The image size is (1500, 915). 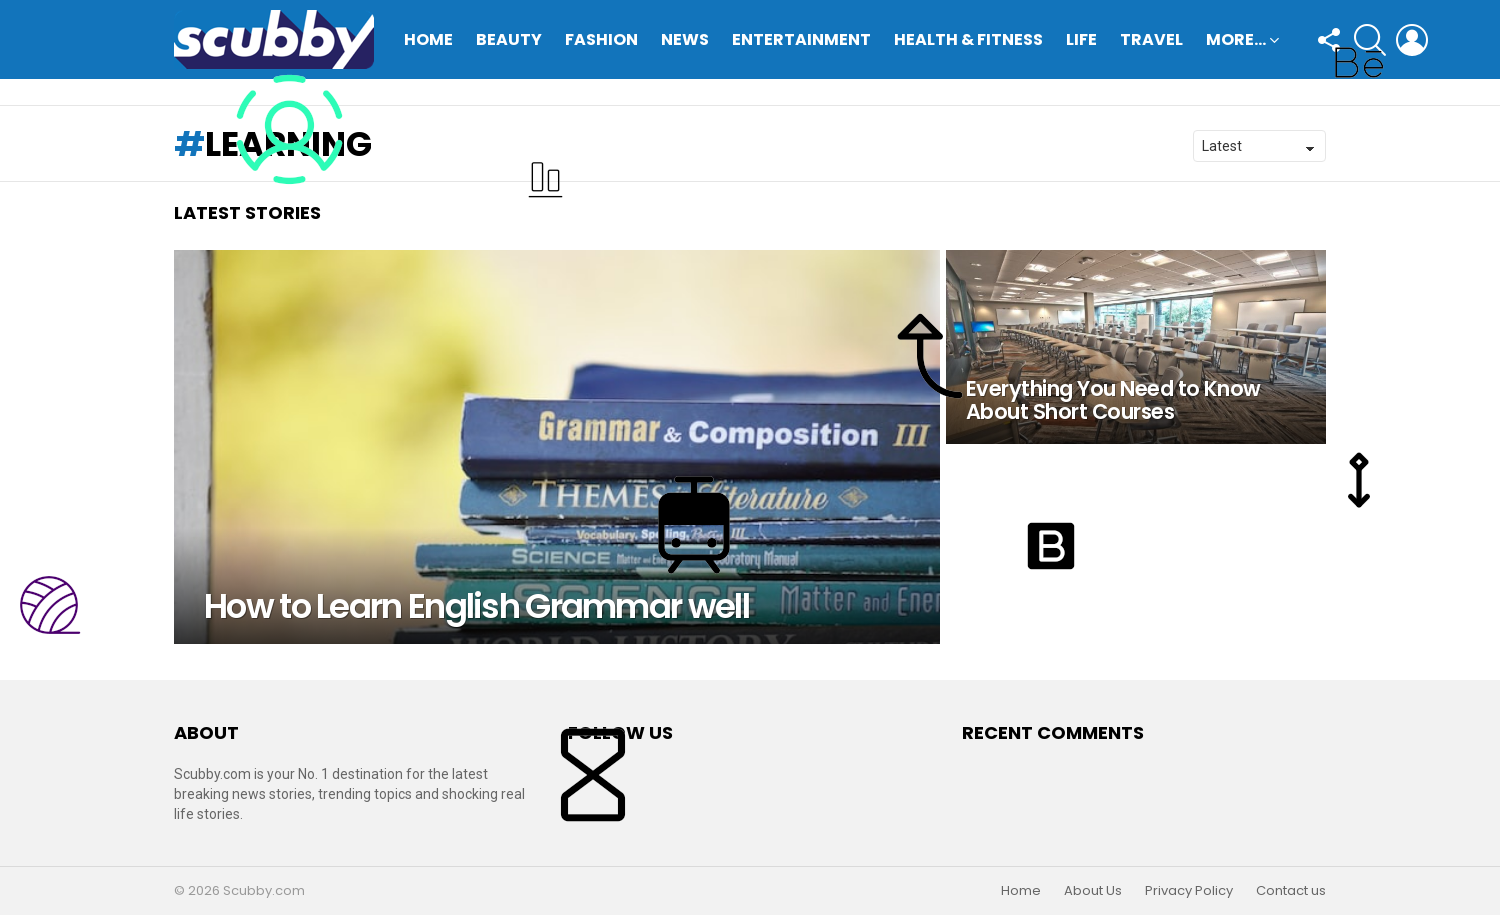 What do you see at coordinates (545, 180) in the screenshot?
I see `align selected elements to the bottom` at bounding box center [545, 180].